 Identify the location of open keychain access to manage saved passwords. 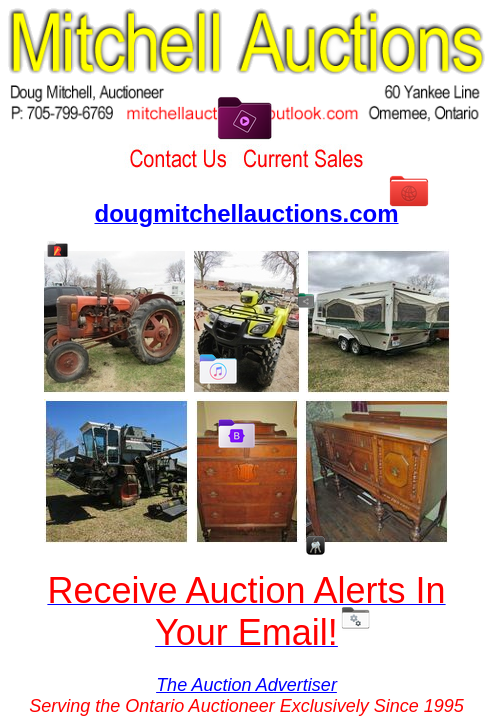
(315, 545).